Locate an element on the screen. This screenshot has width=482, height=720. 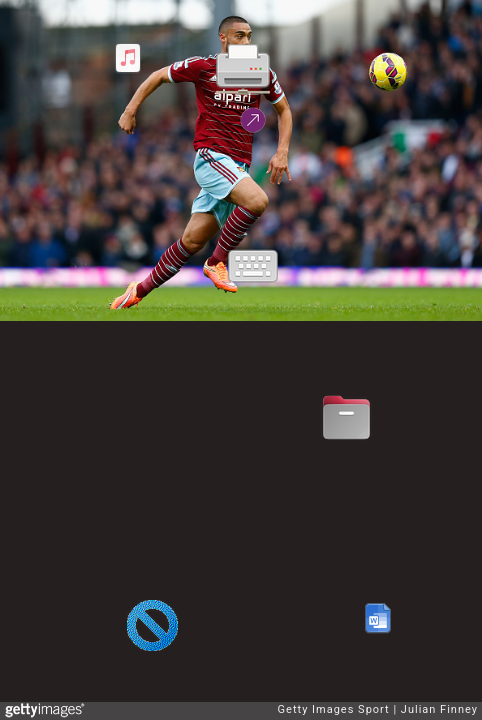
an audio or music file is located at coordinates (128, 58).